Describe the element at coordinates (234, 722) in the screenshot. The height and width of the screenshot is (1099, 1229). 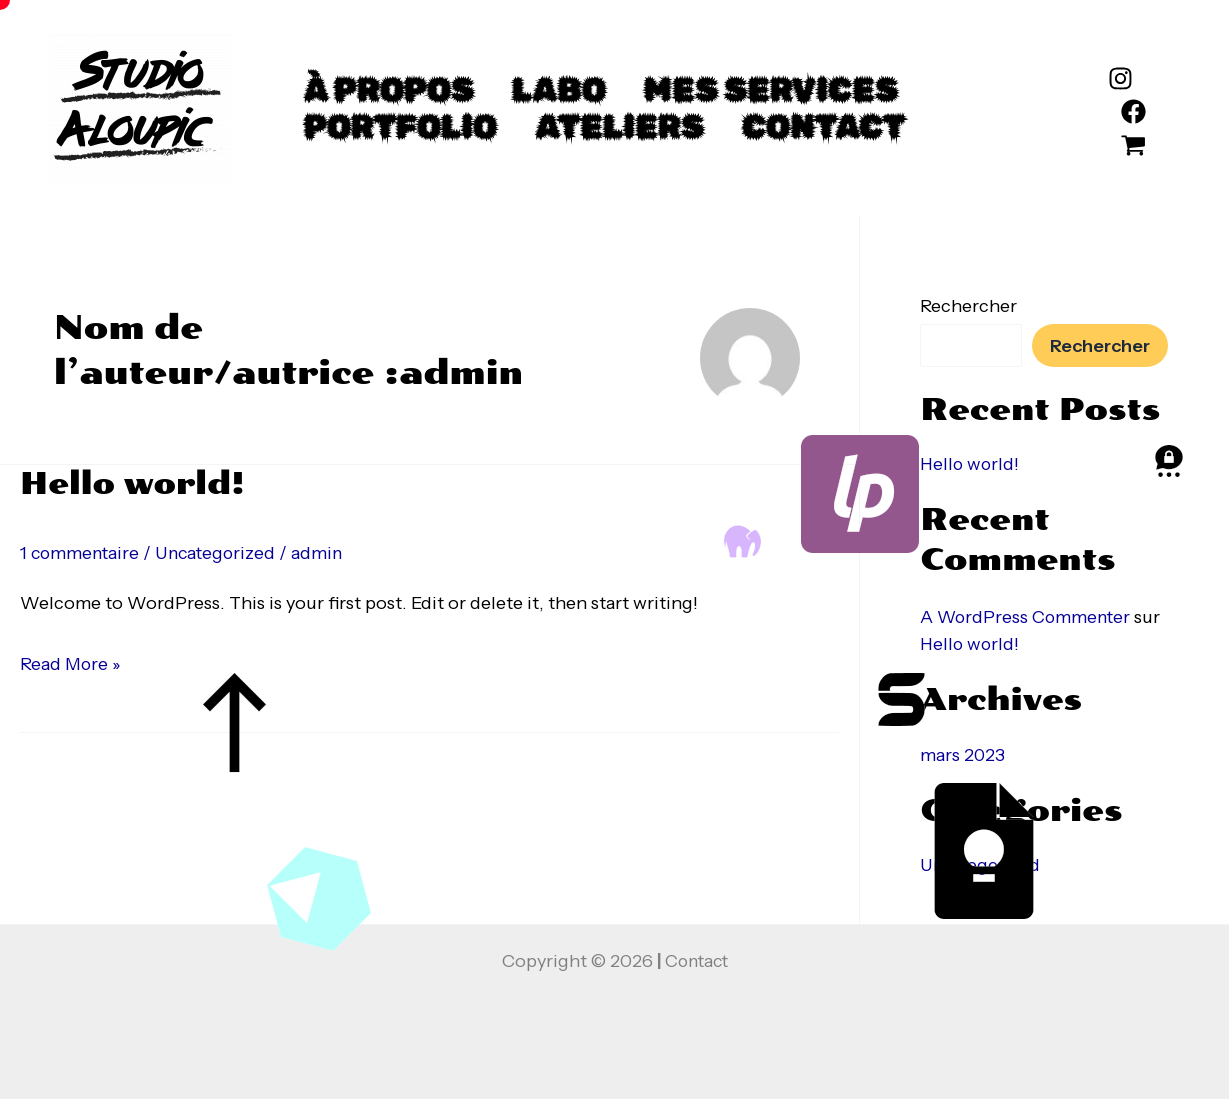
I see `scroll to top of page` at that location.